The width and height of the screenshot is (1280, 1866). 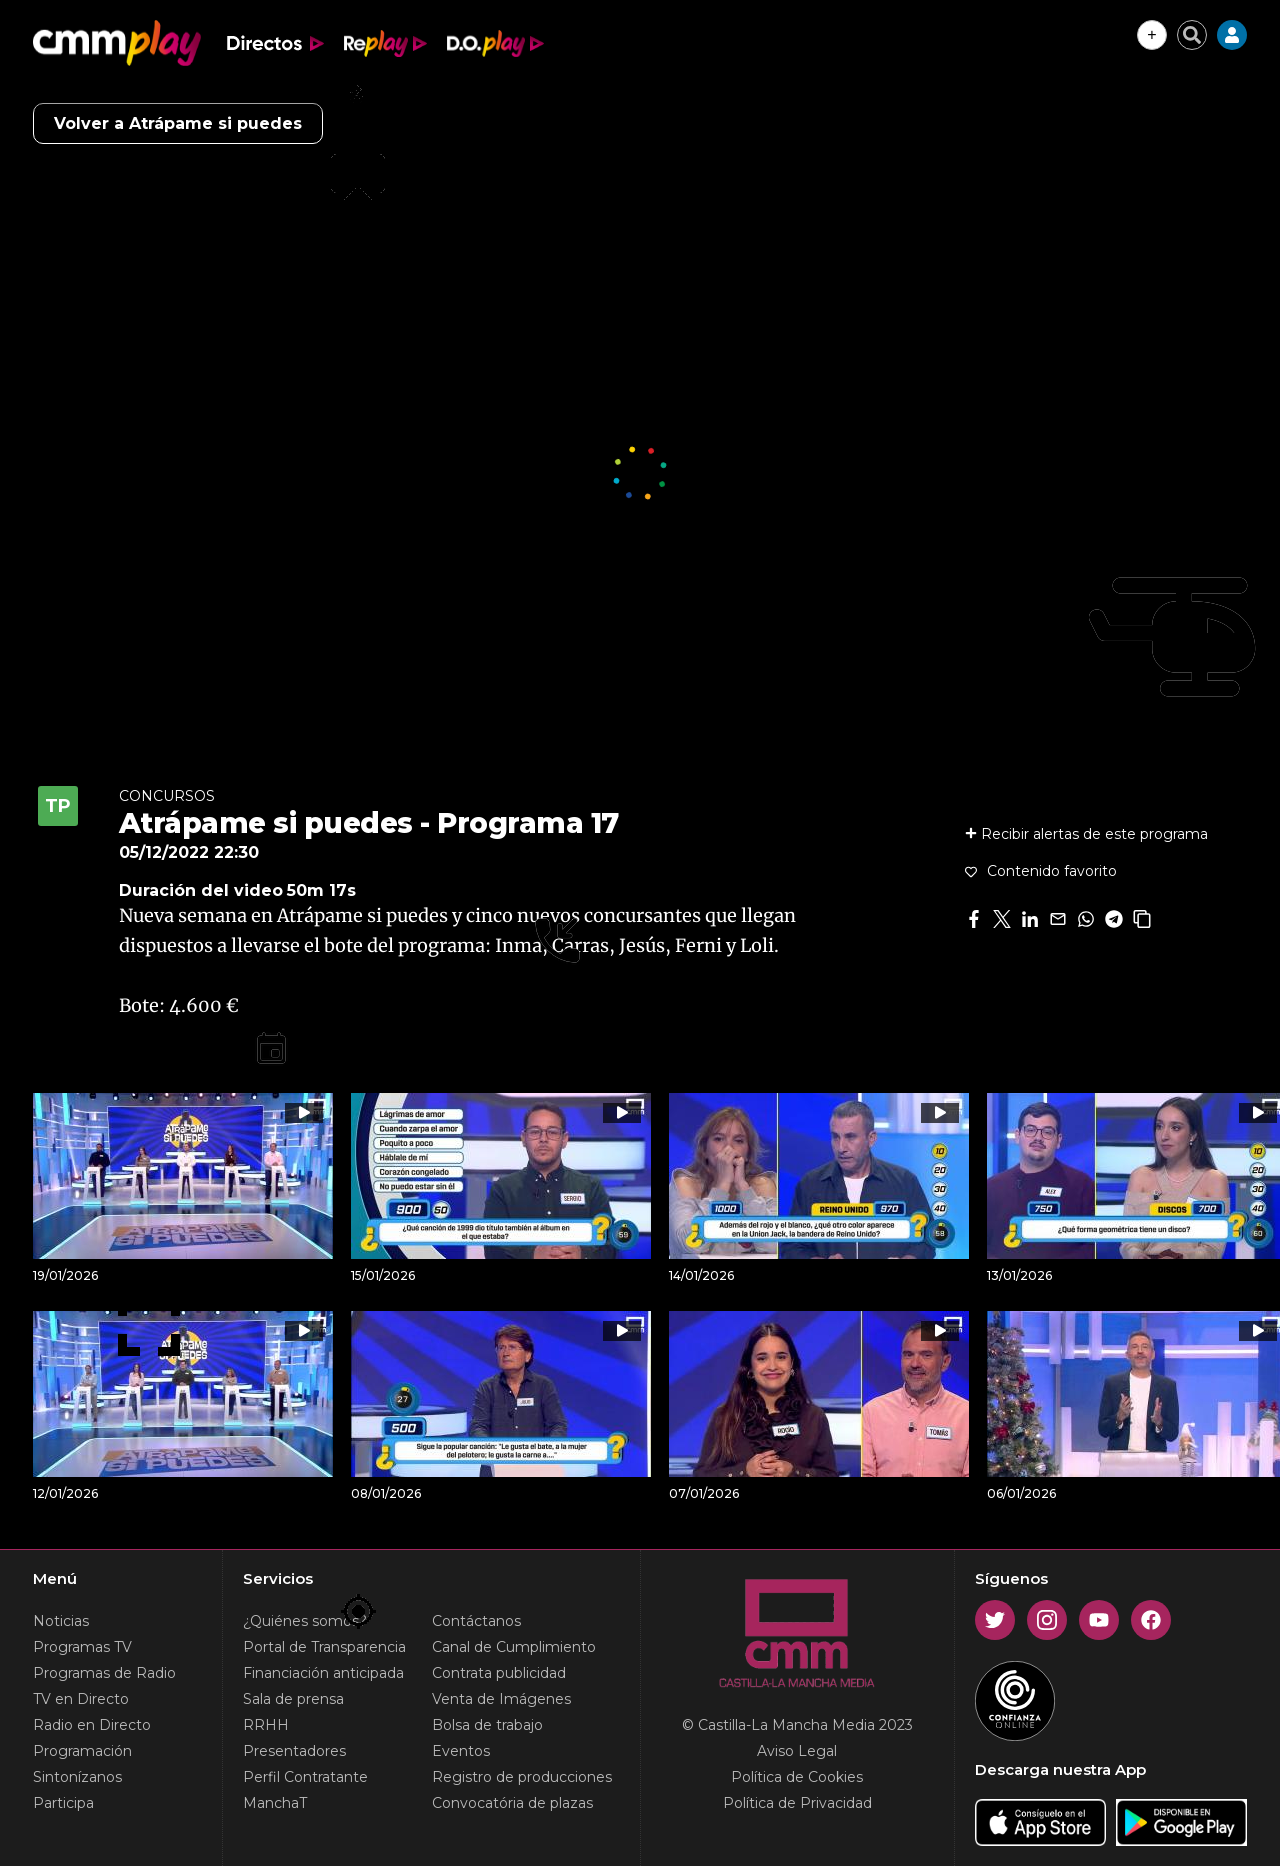 I want to click on access helicopter or air transport options, so click(x=1176, y=633).